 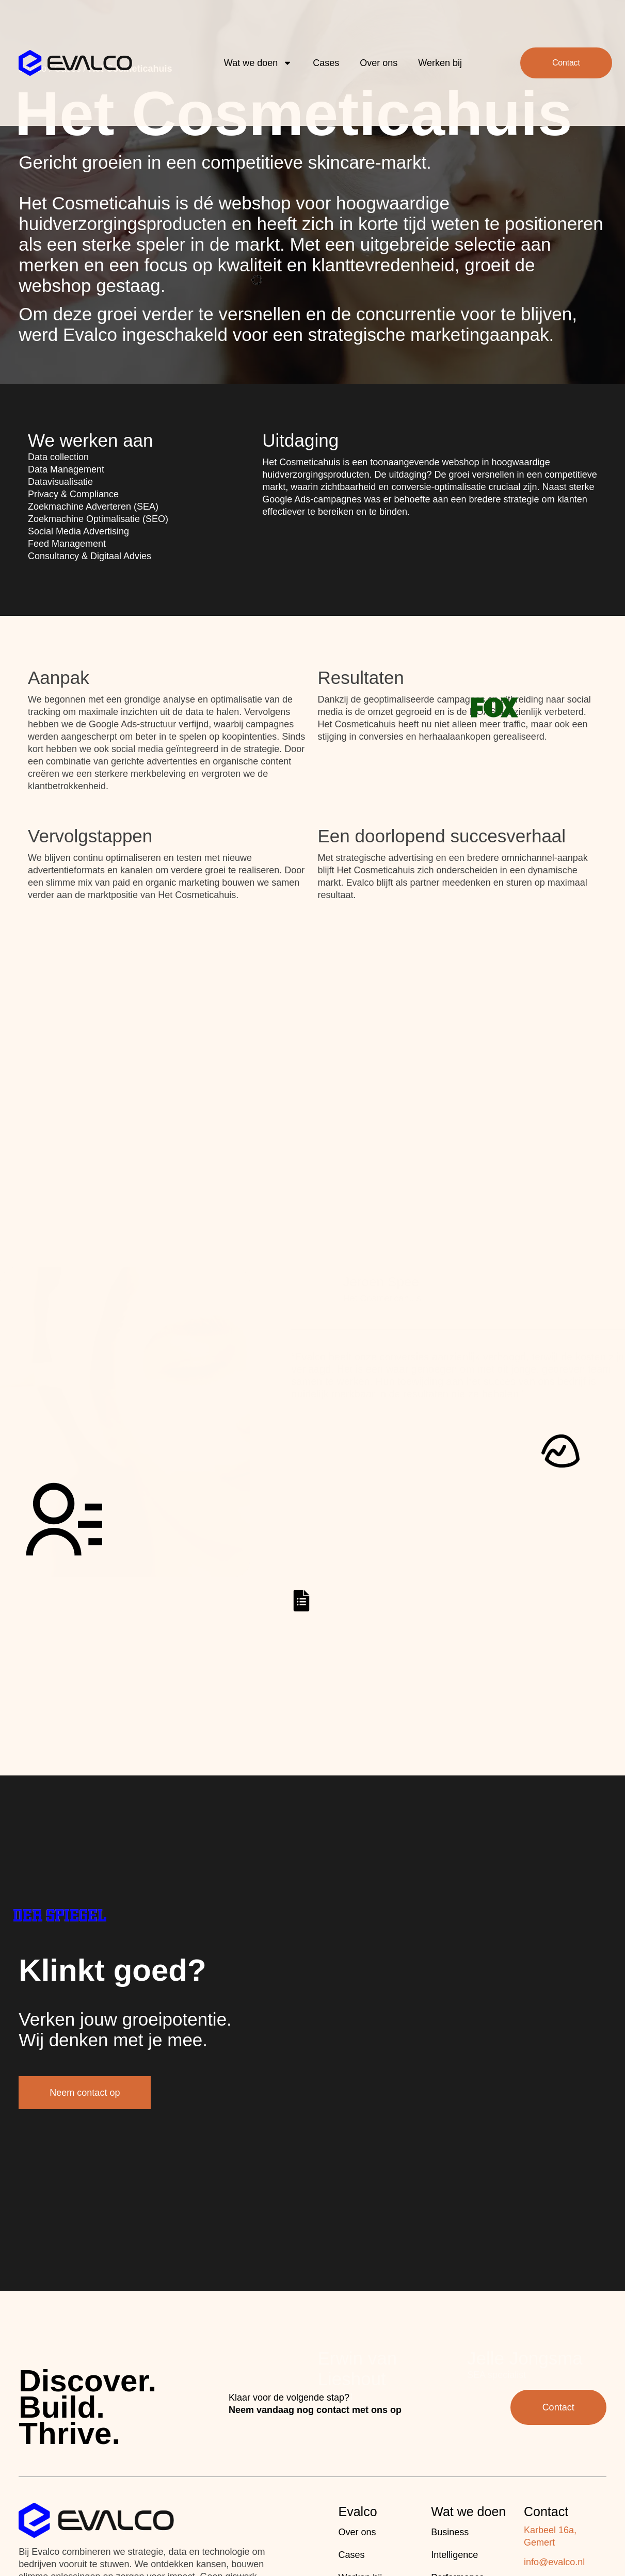 I want to click on visit Der Spiegel news website, so click(x=60, y=1915).